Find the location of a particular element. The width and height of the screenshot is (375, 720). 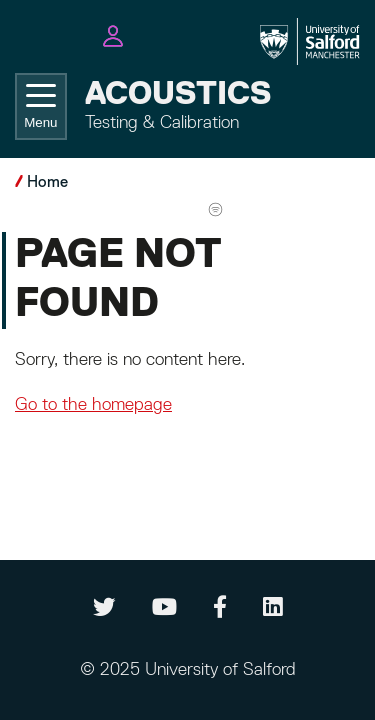

open Spotify is located at coordinates (215, 209).